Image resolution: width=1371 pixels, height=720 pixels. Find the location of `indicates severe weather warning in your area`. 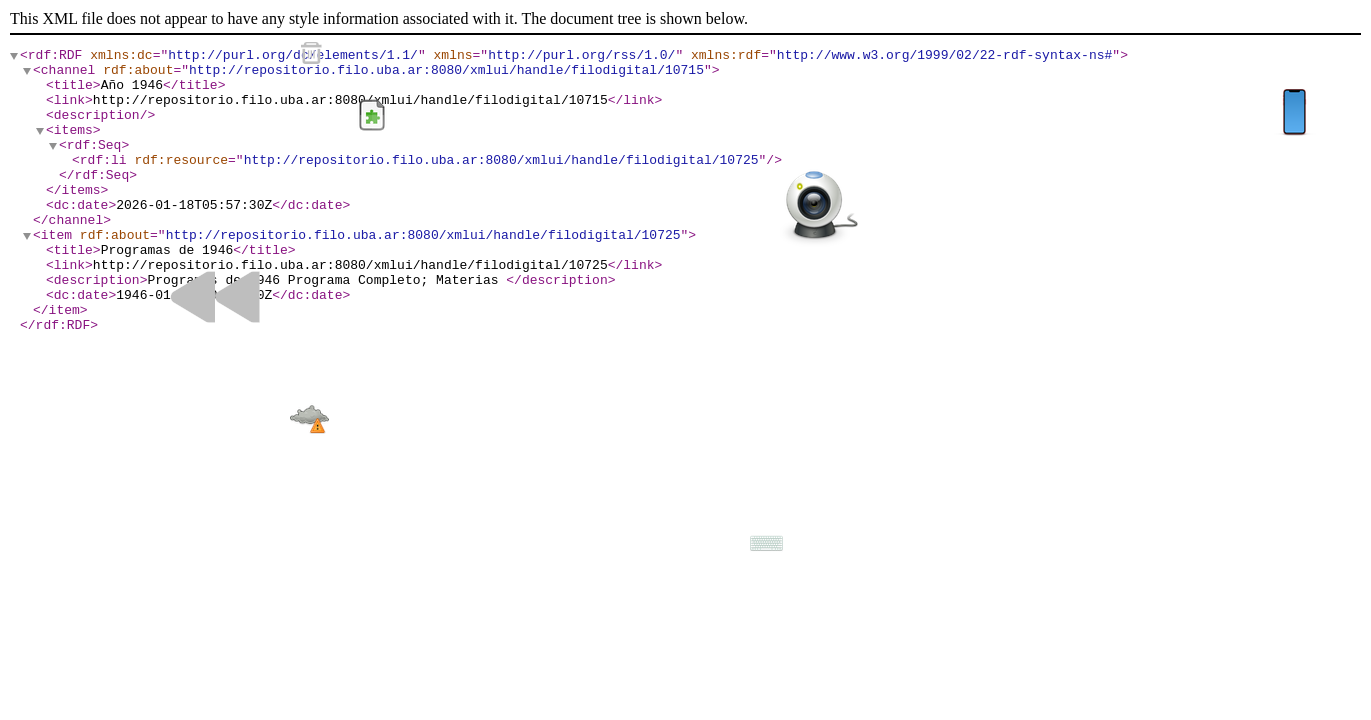

indicates severe weather warning in your area is located at coordinates (309, 417).